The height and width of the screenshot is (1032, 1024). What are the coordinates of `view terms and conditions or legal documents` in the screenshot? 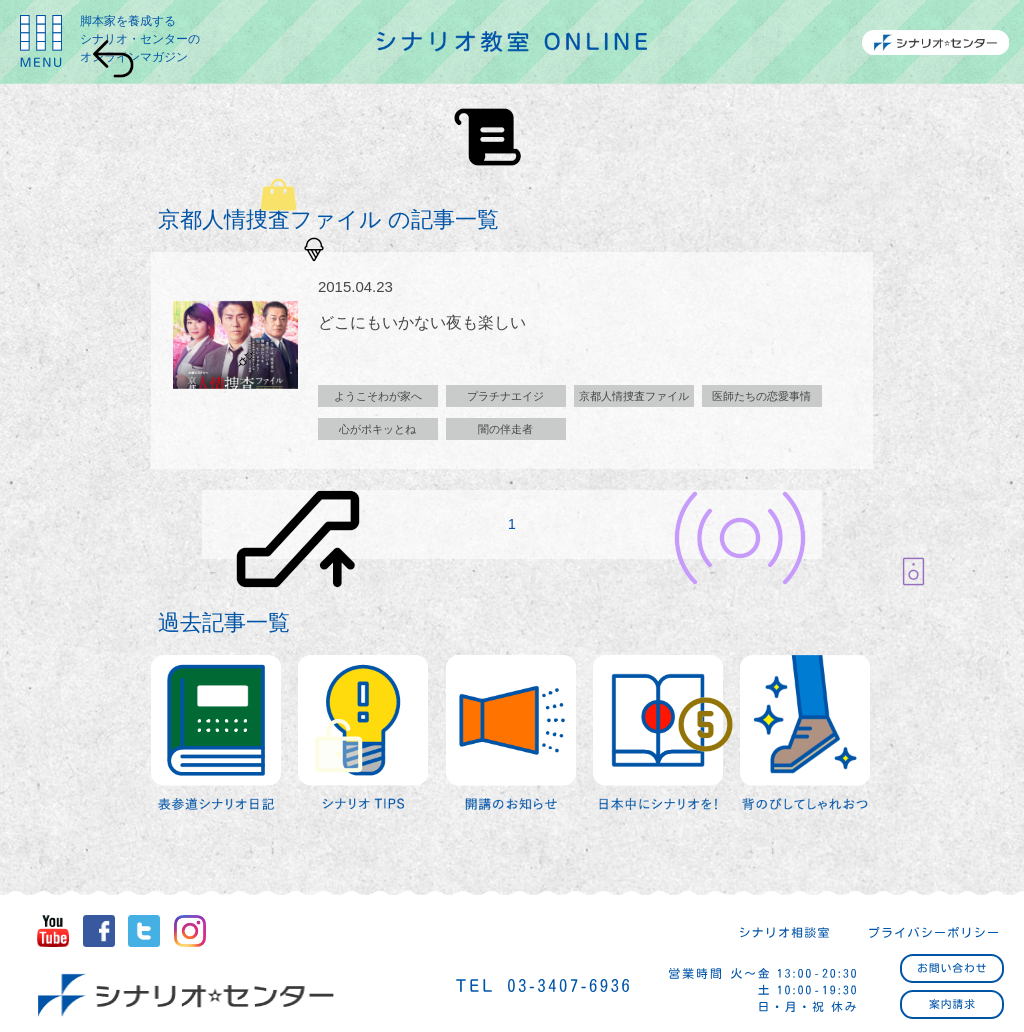 It's located at (490, 137).